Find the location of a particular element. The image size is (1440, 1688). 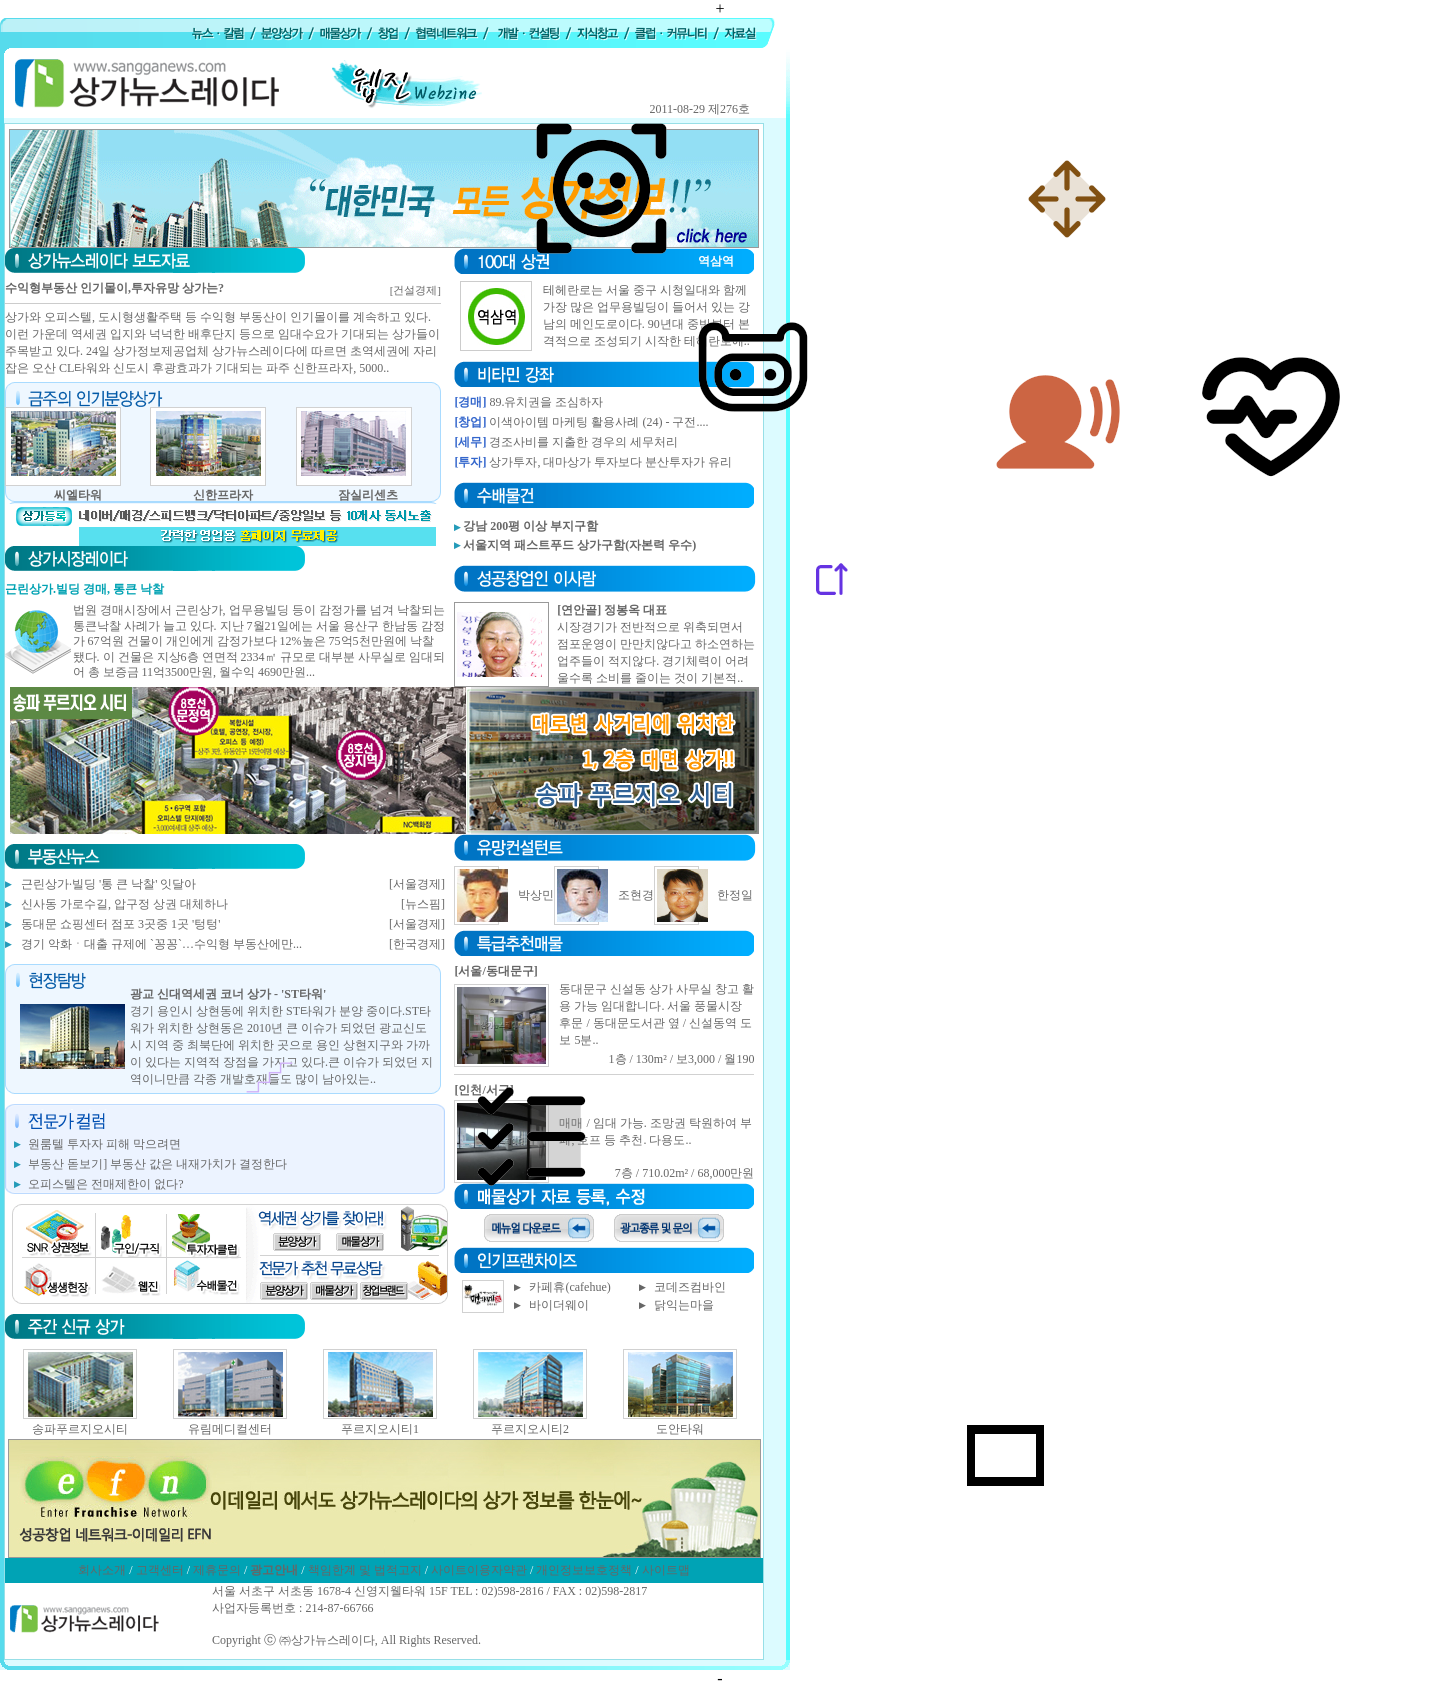

finn the human character icon from adventure time is located at coordinates (753, 365).